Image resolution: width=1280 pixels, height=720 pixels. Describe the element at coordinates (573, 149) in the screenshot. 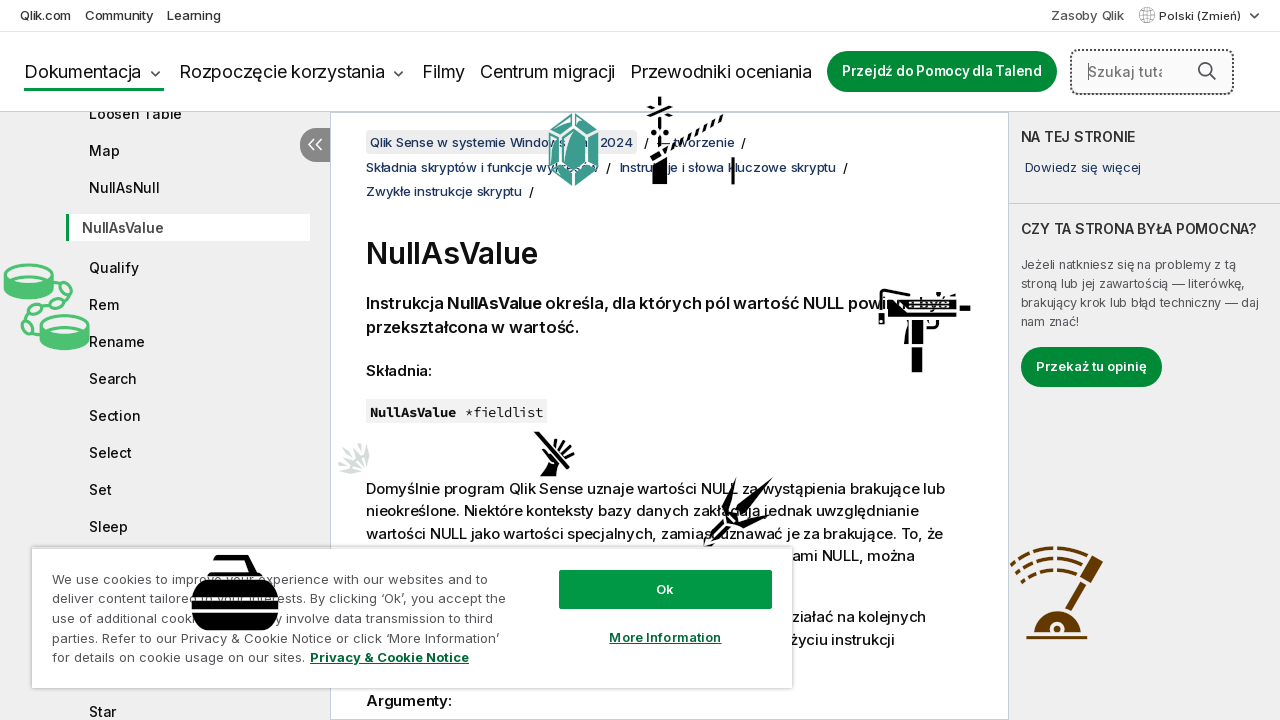

I see `collect or spend in-game currency` at that location.